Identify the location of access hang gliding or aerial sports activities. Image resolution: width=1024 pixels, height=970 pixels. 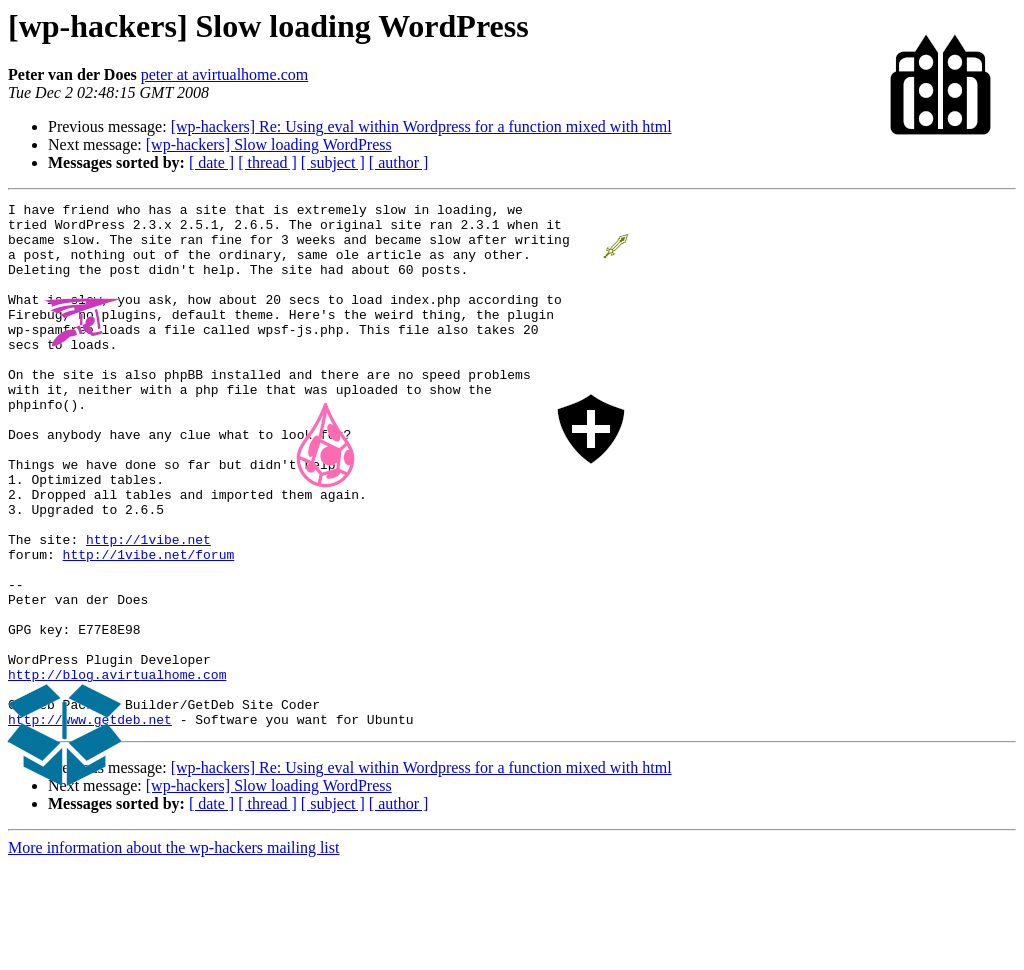
(82, 322).